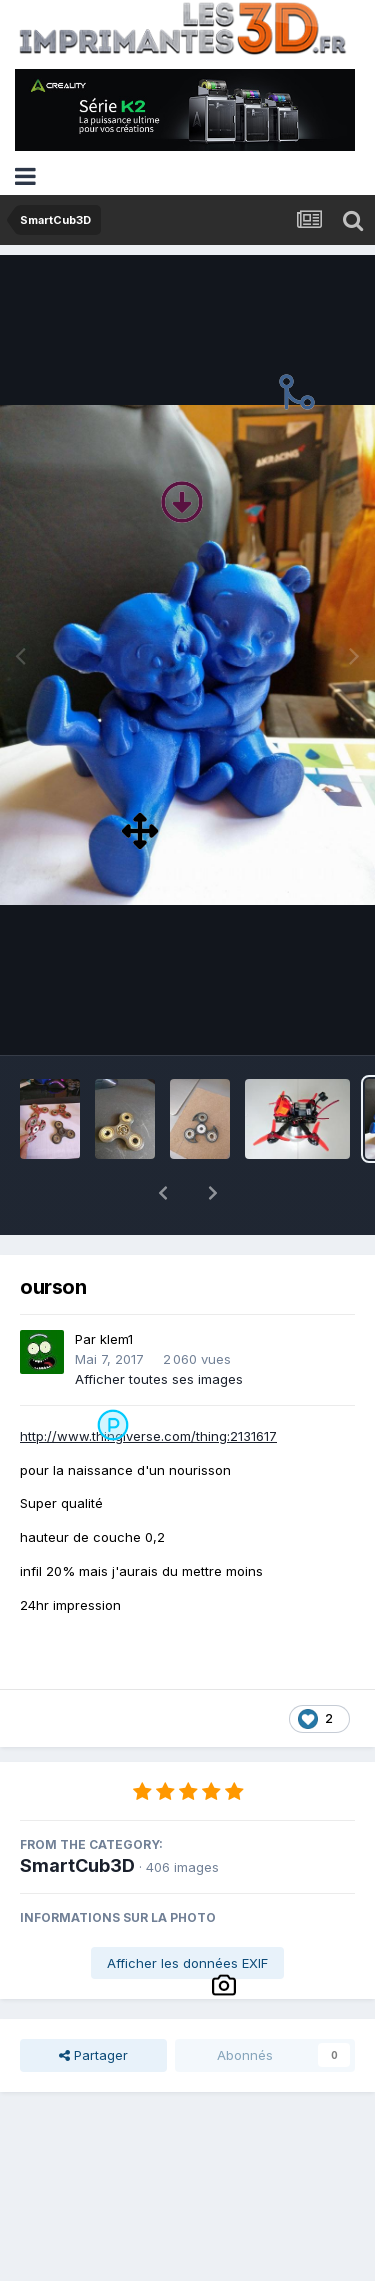 Image resolution: width=375 pixels, height=2281 pixels. Describe the element at coordinates (182, 502) in the screenshot. I see `download a file or content` at that location.